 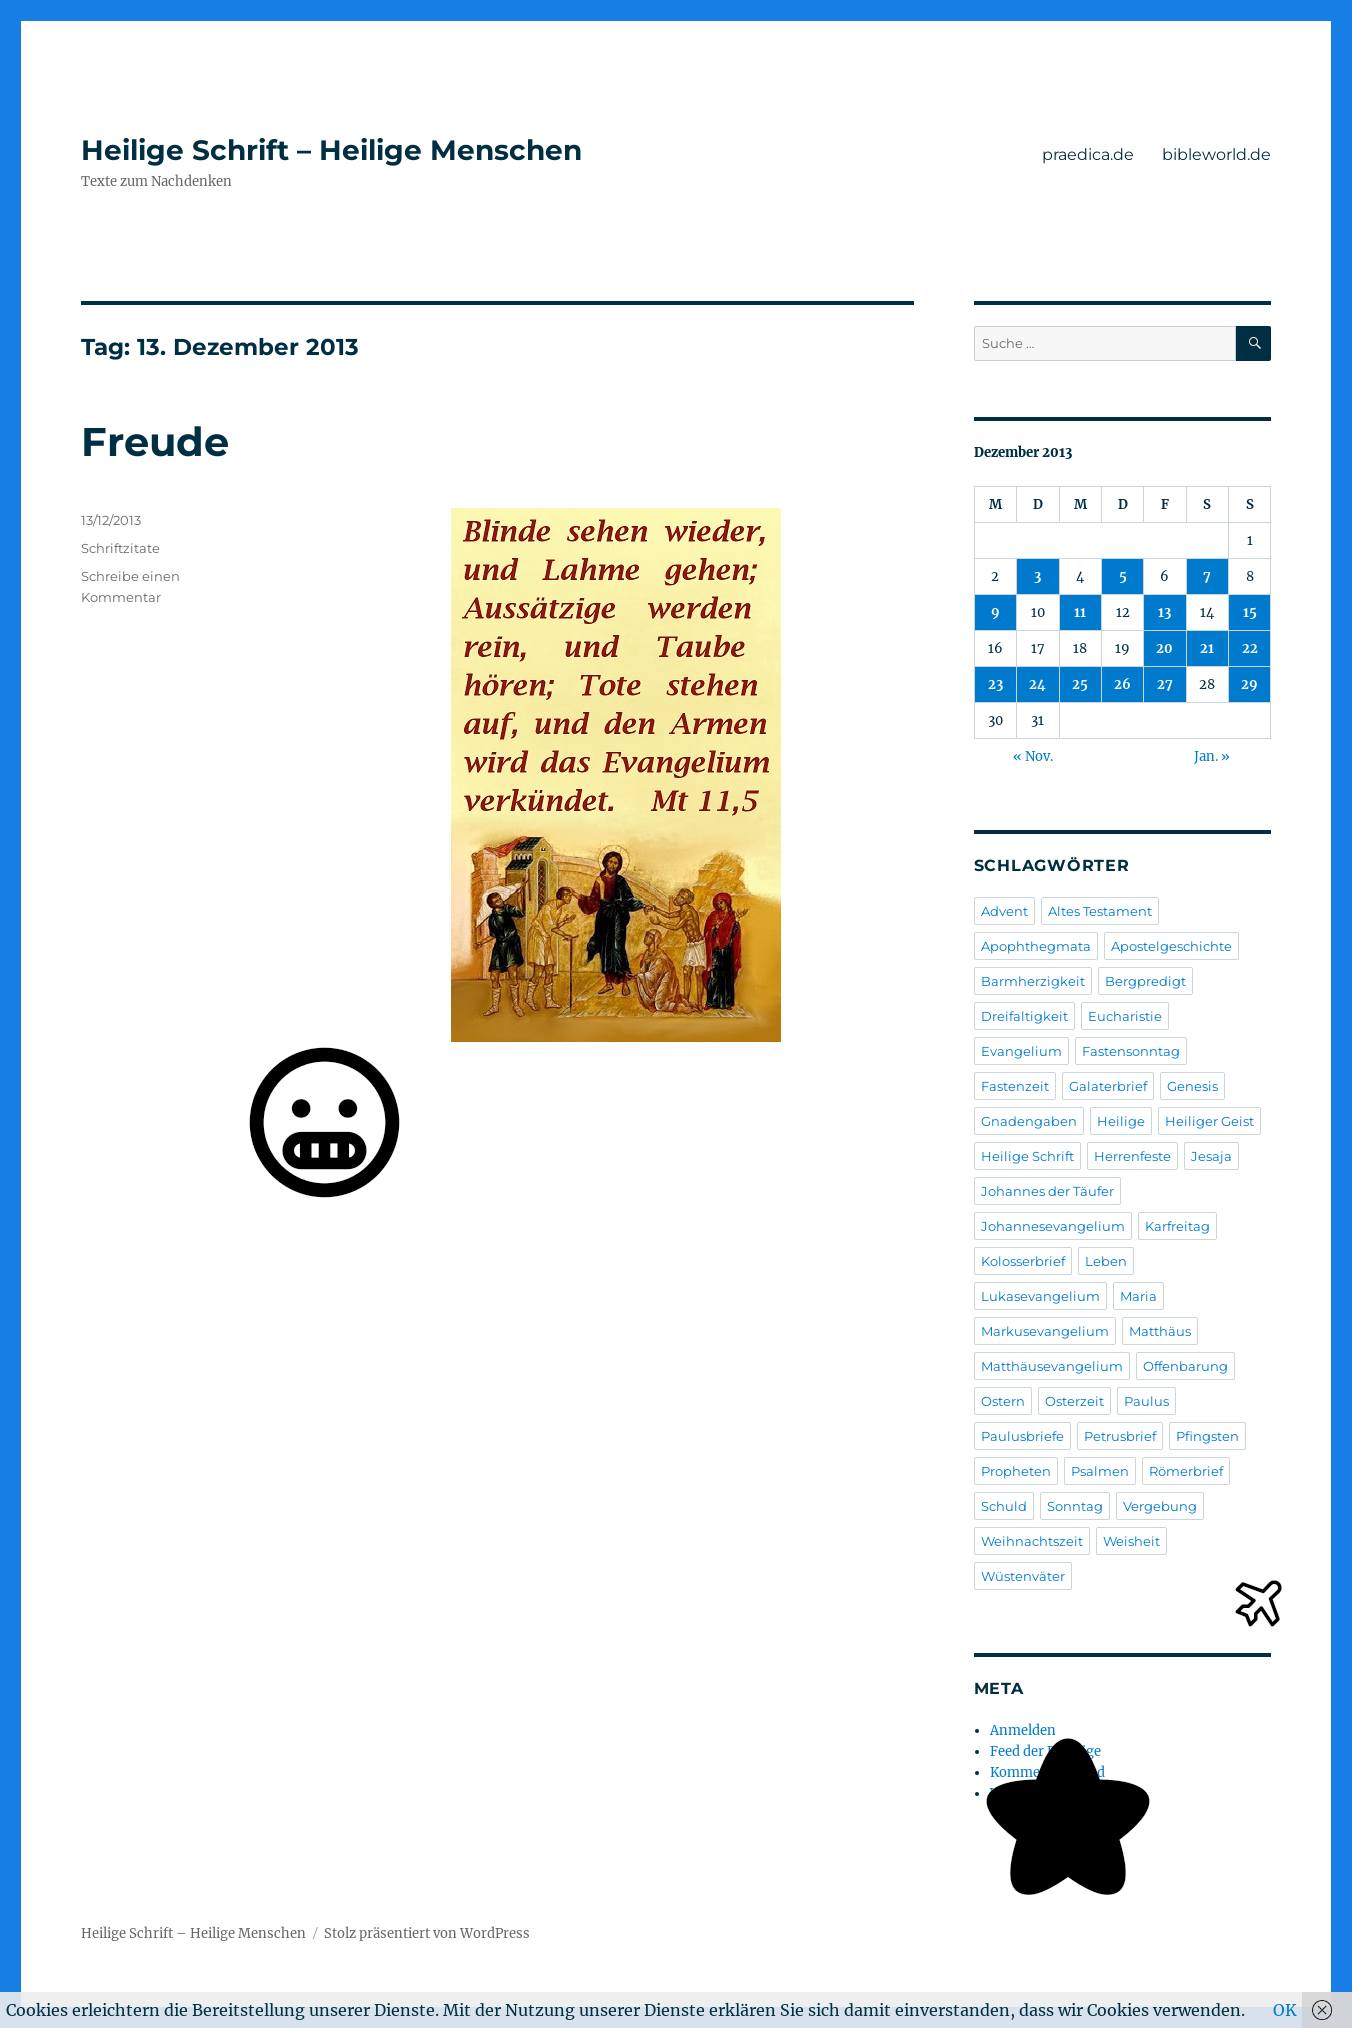 I want to click on enable airplane mode, so click(x=1259, y=1602).